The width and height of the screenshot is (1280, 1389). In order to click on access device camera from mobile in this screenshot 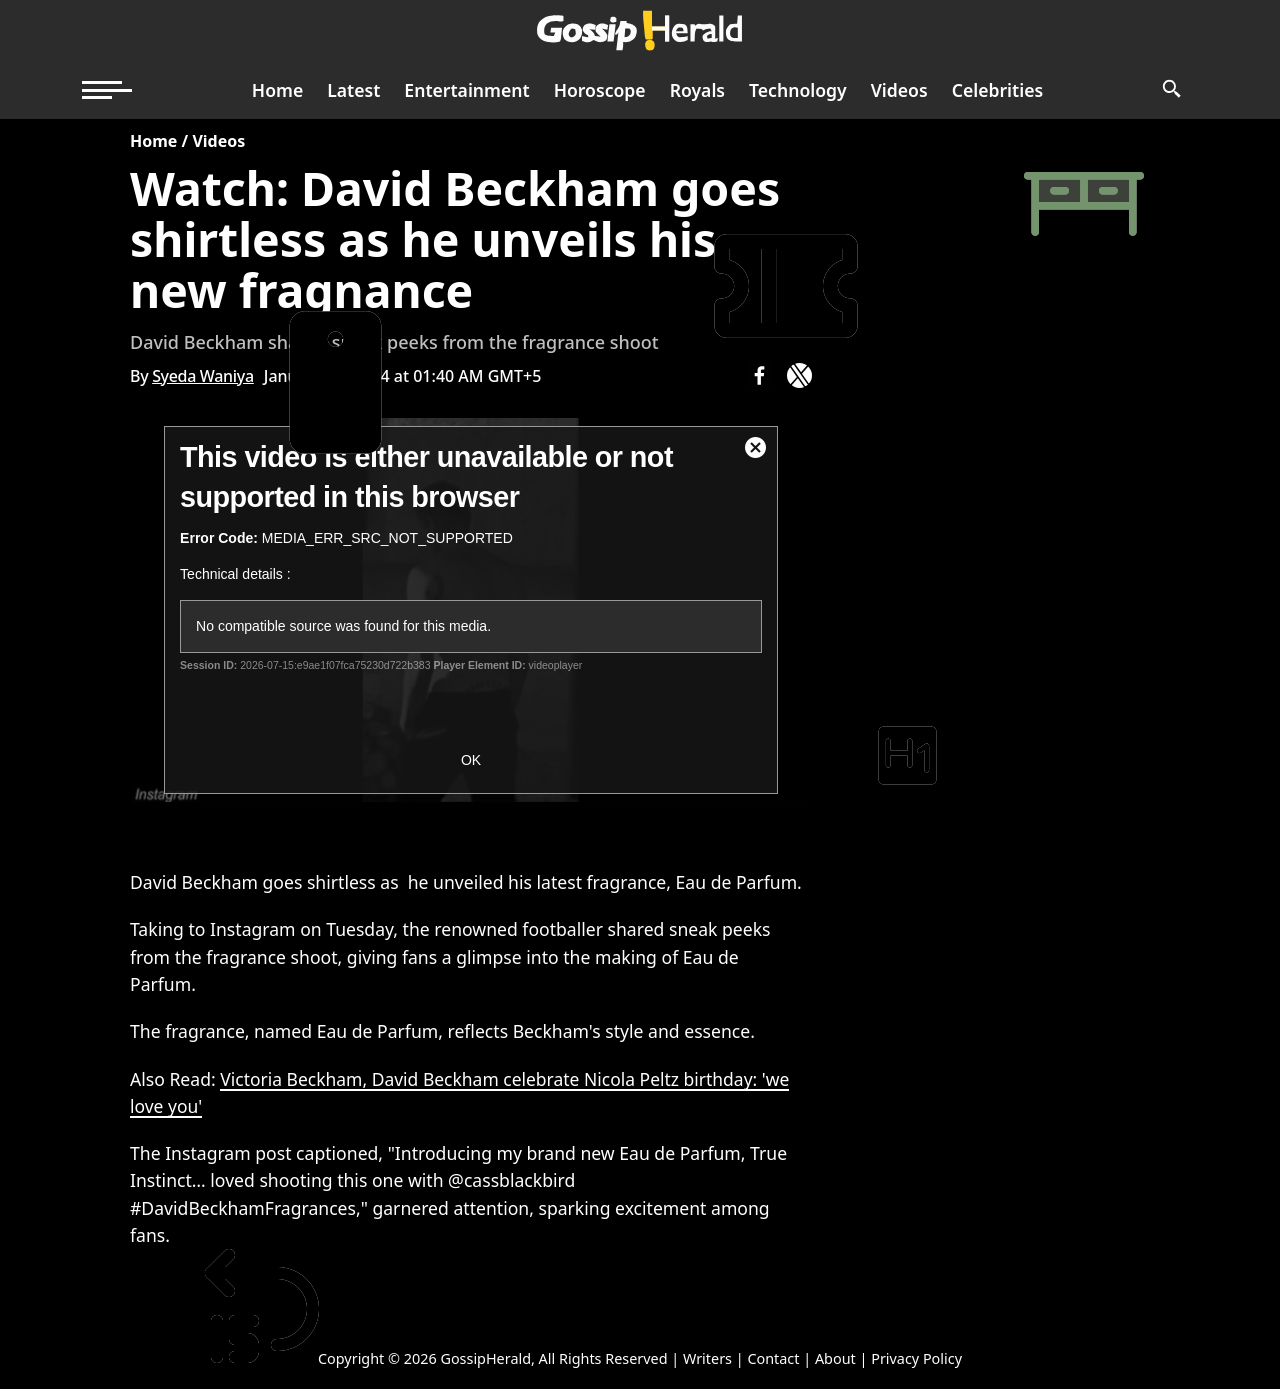, I will do `click(335, 382)`.